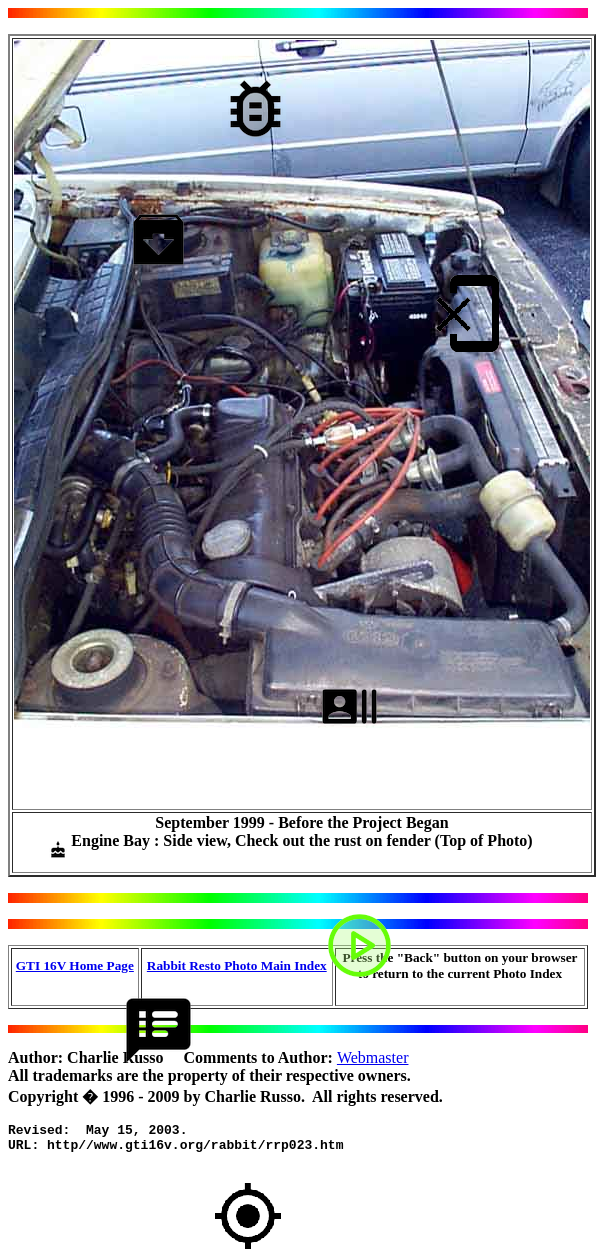  Describe the element at coordinates (467, 313) in the screenshot. I see `disconnect or unlink a mobile device` at that location.